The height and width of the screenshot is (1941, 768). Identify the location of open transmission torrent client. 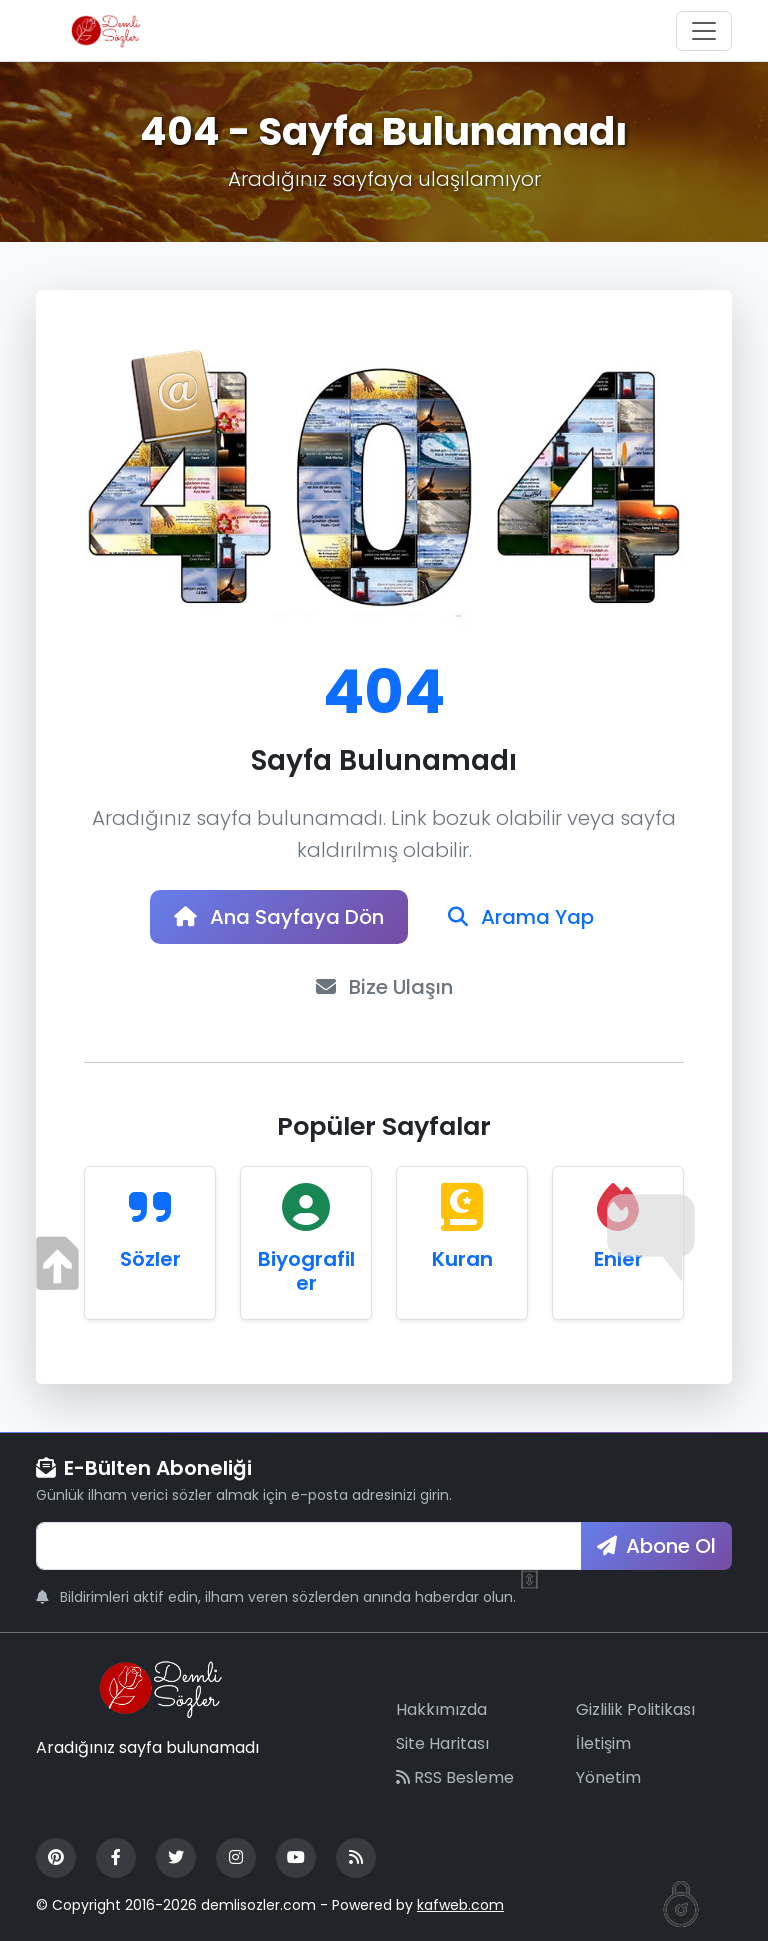
(529, 1579).